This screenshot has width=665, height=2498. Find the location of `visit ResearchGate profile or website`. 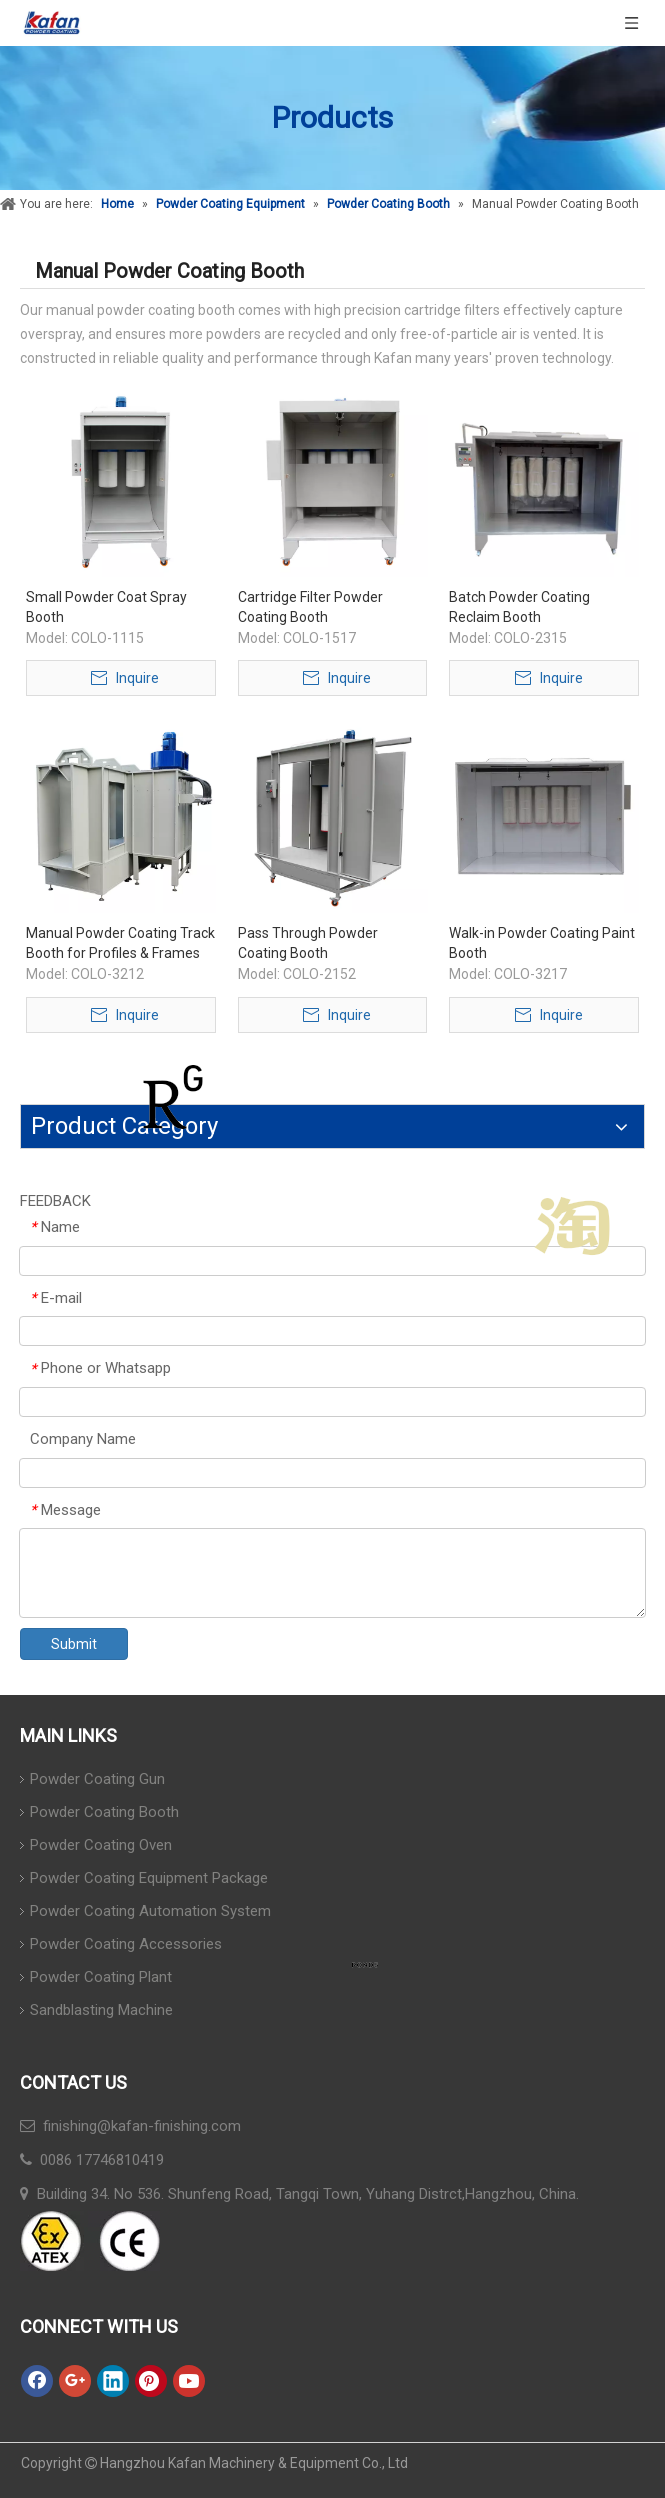

visit ResearchGate profile or website is located at coordinates (173, 1097).